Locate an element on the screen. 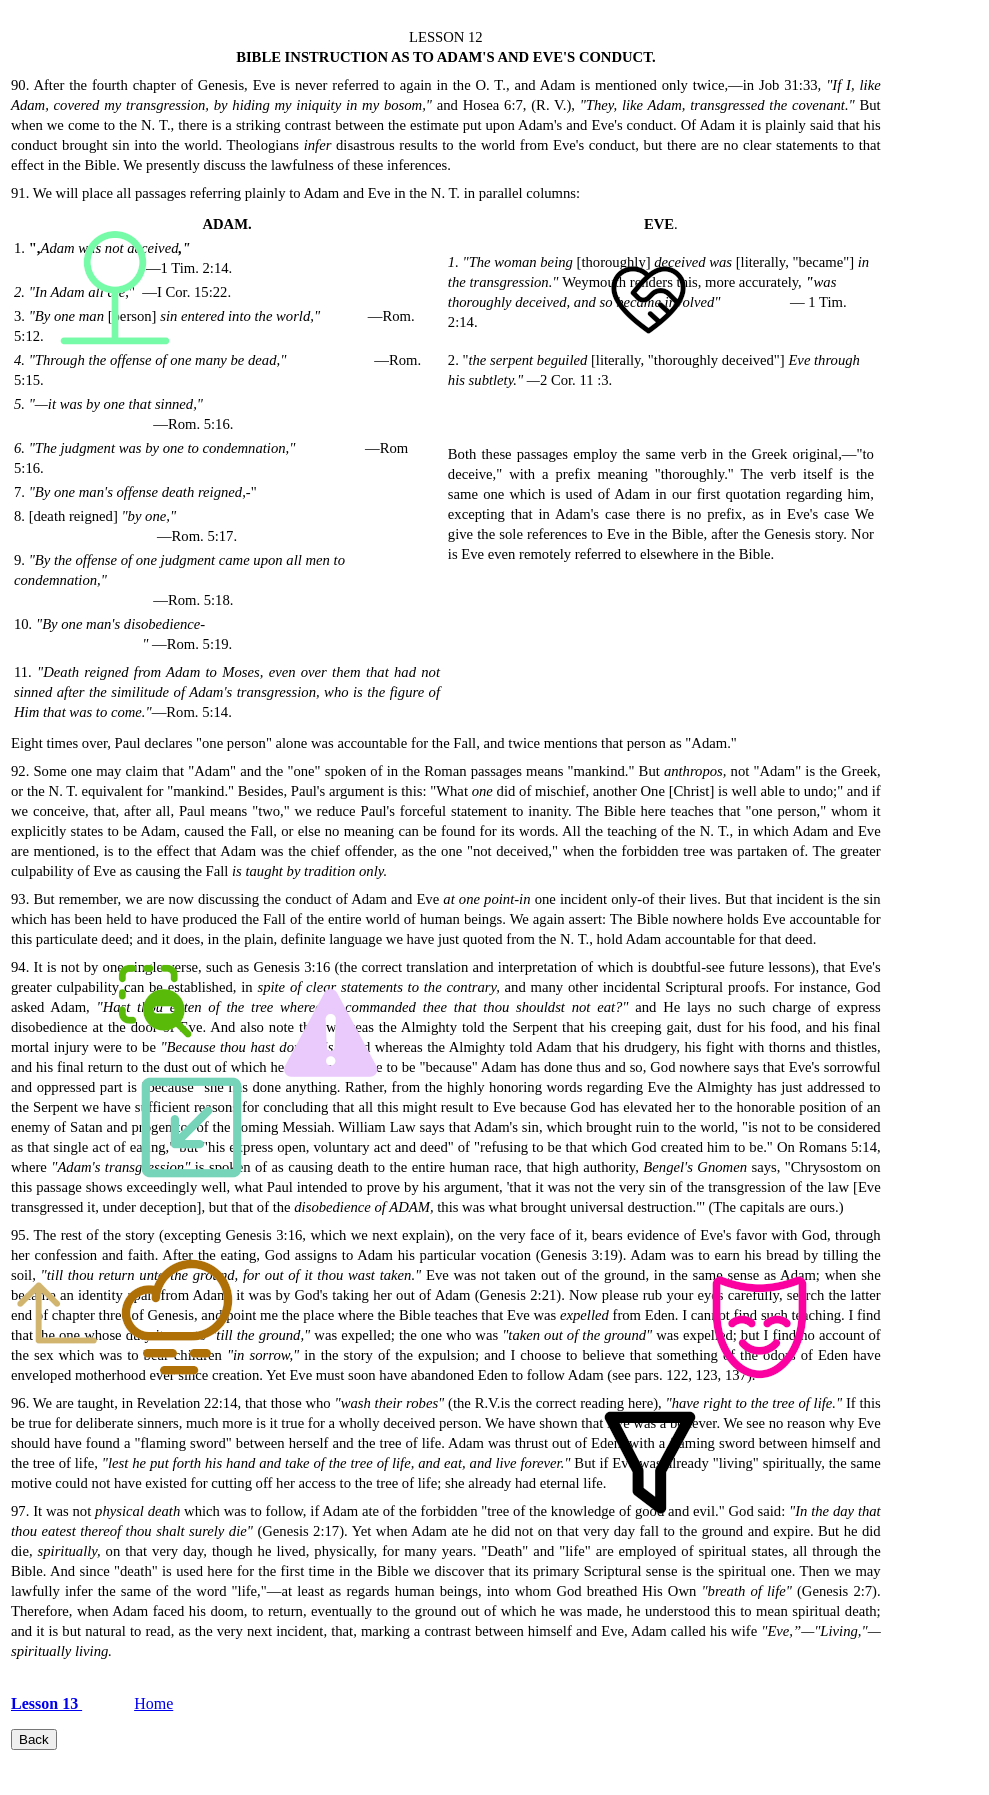  indicates a warning or caution state is located at coordinates (332, 1033).